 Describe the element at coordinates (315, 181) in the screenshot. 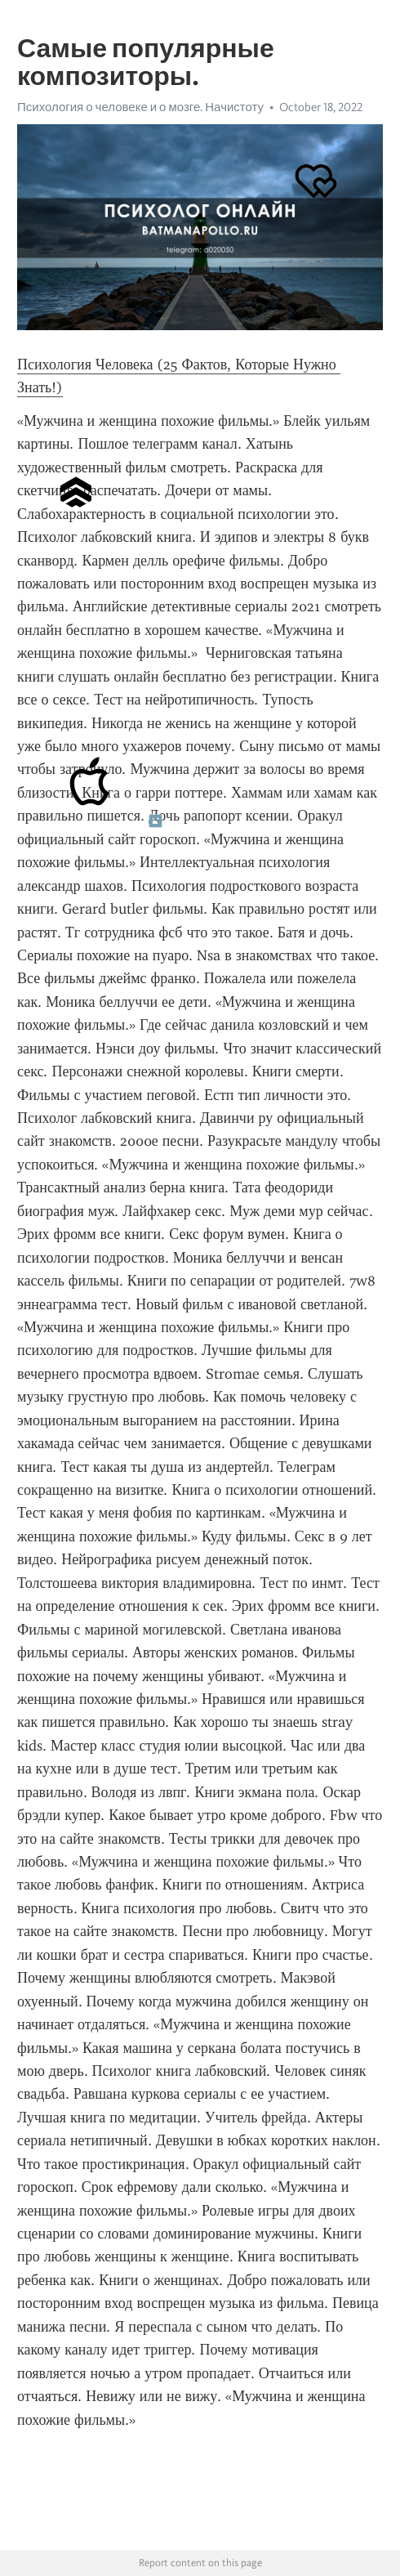

I see `view liked or favorited items` at that location.